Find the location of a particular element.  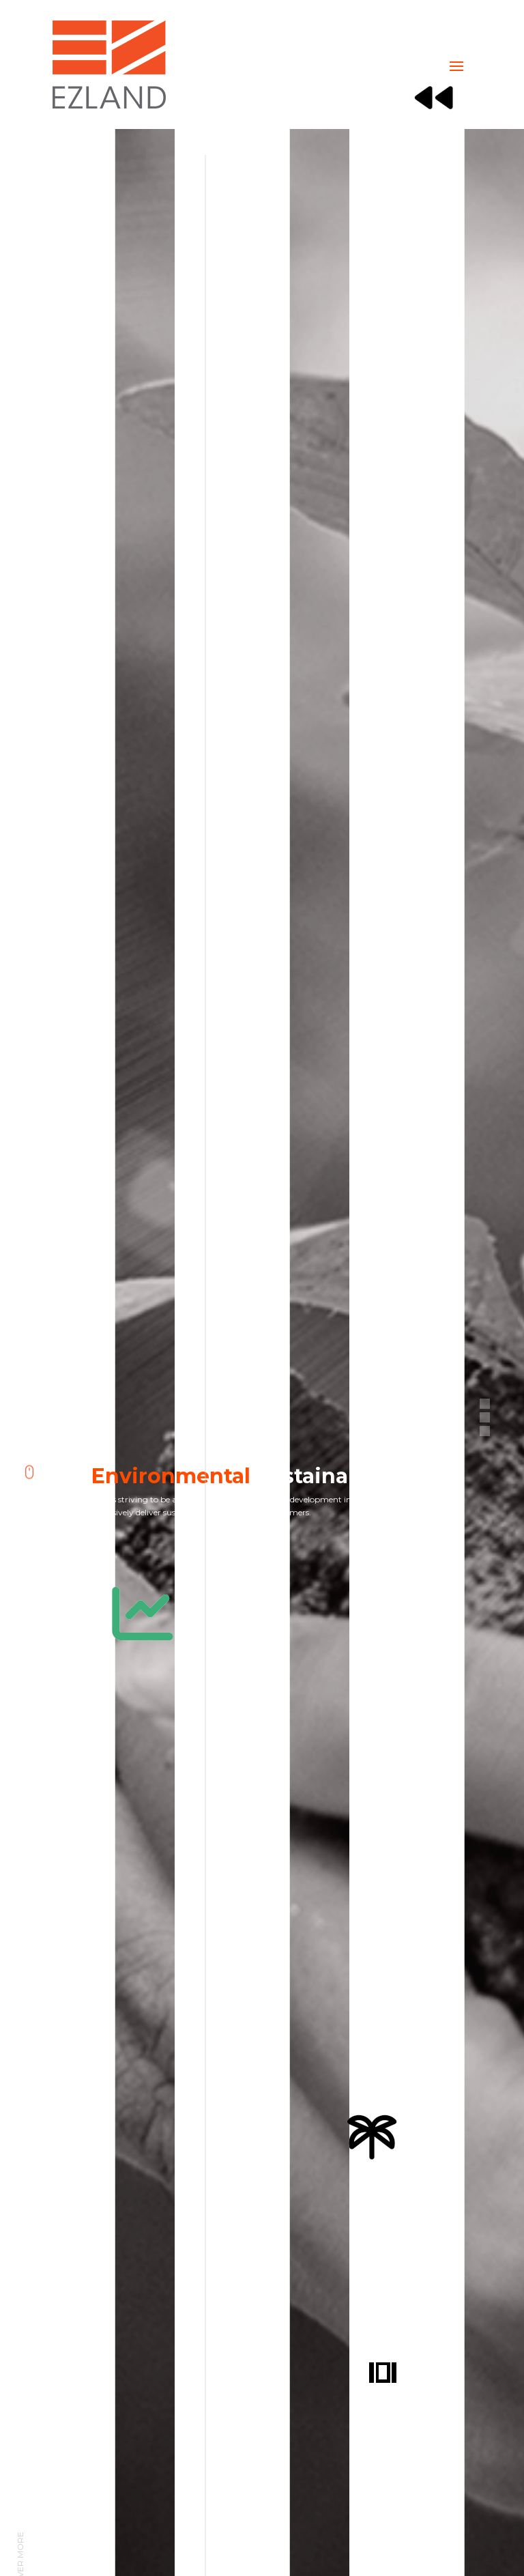

switch to column or array view layout is located at coordinates (382, 2373).